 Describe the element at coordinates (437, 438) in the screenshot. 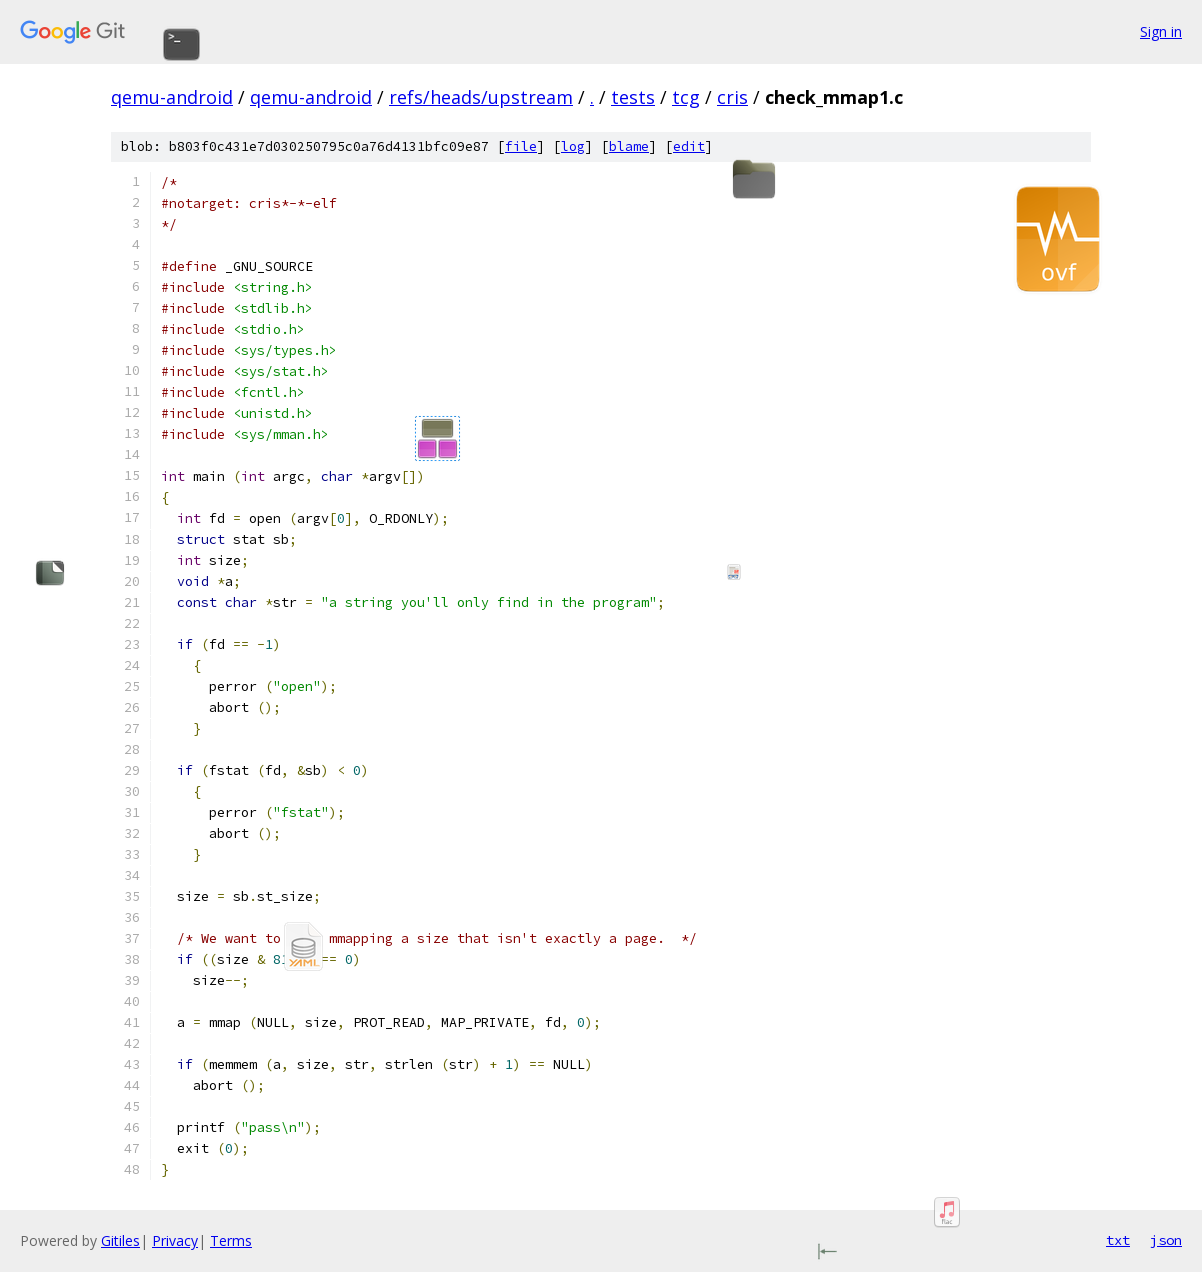

I see `select all items in the current view` at that location.